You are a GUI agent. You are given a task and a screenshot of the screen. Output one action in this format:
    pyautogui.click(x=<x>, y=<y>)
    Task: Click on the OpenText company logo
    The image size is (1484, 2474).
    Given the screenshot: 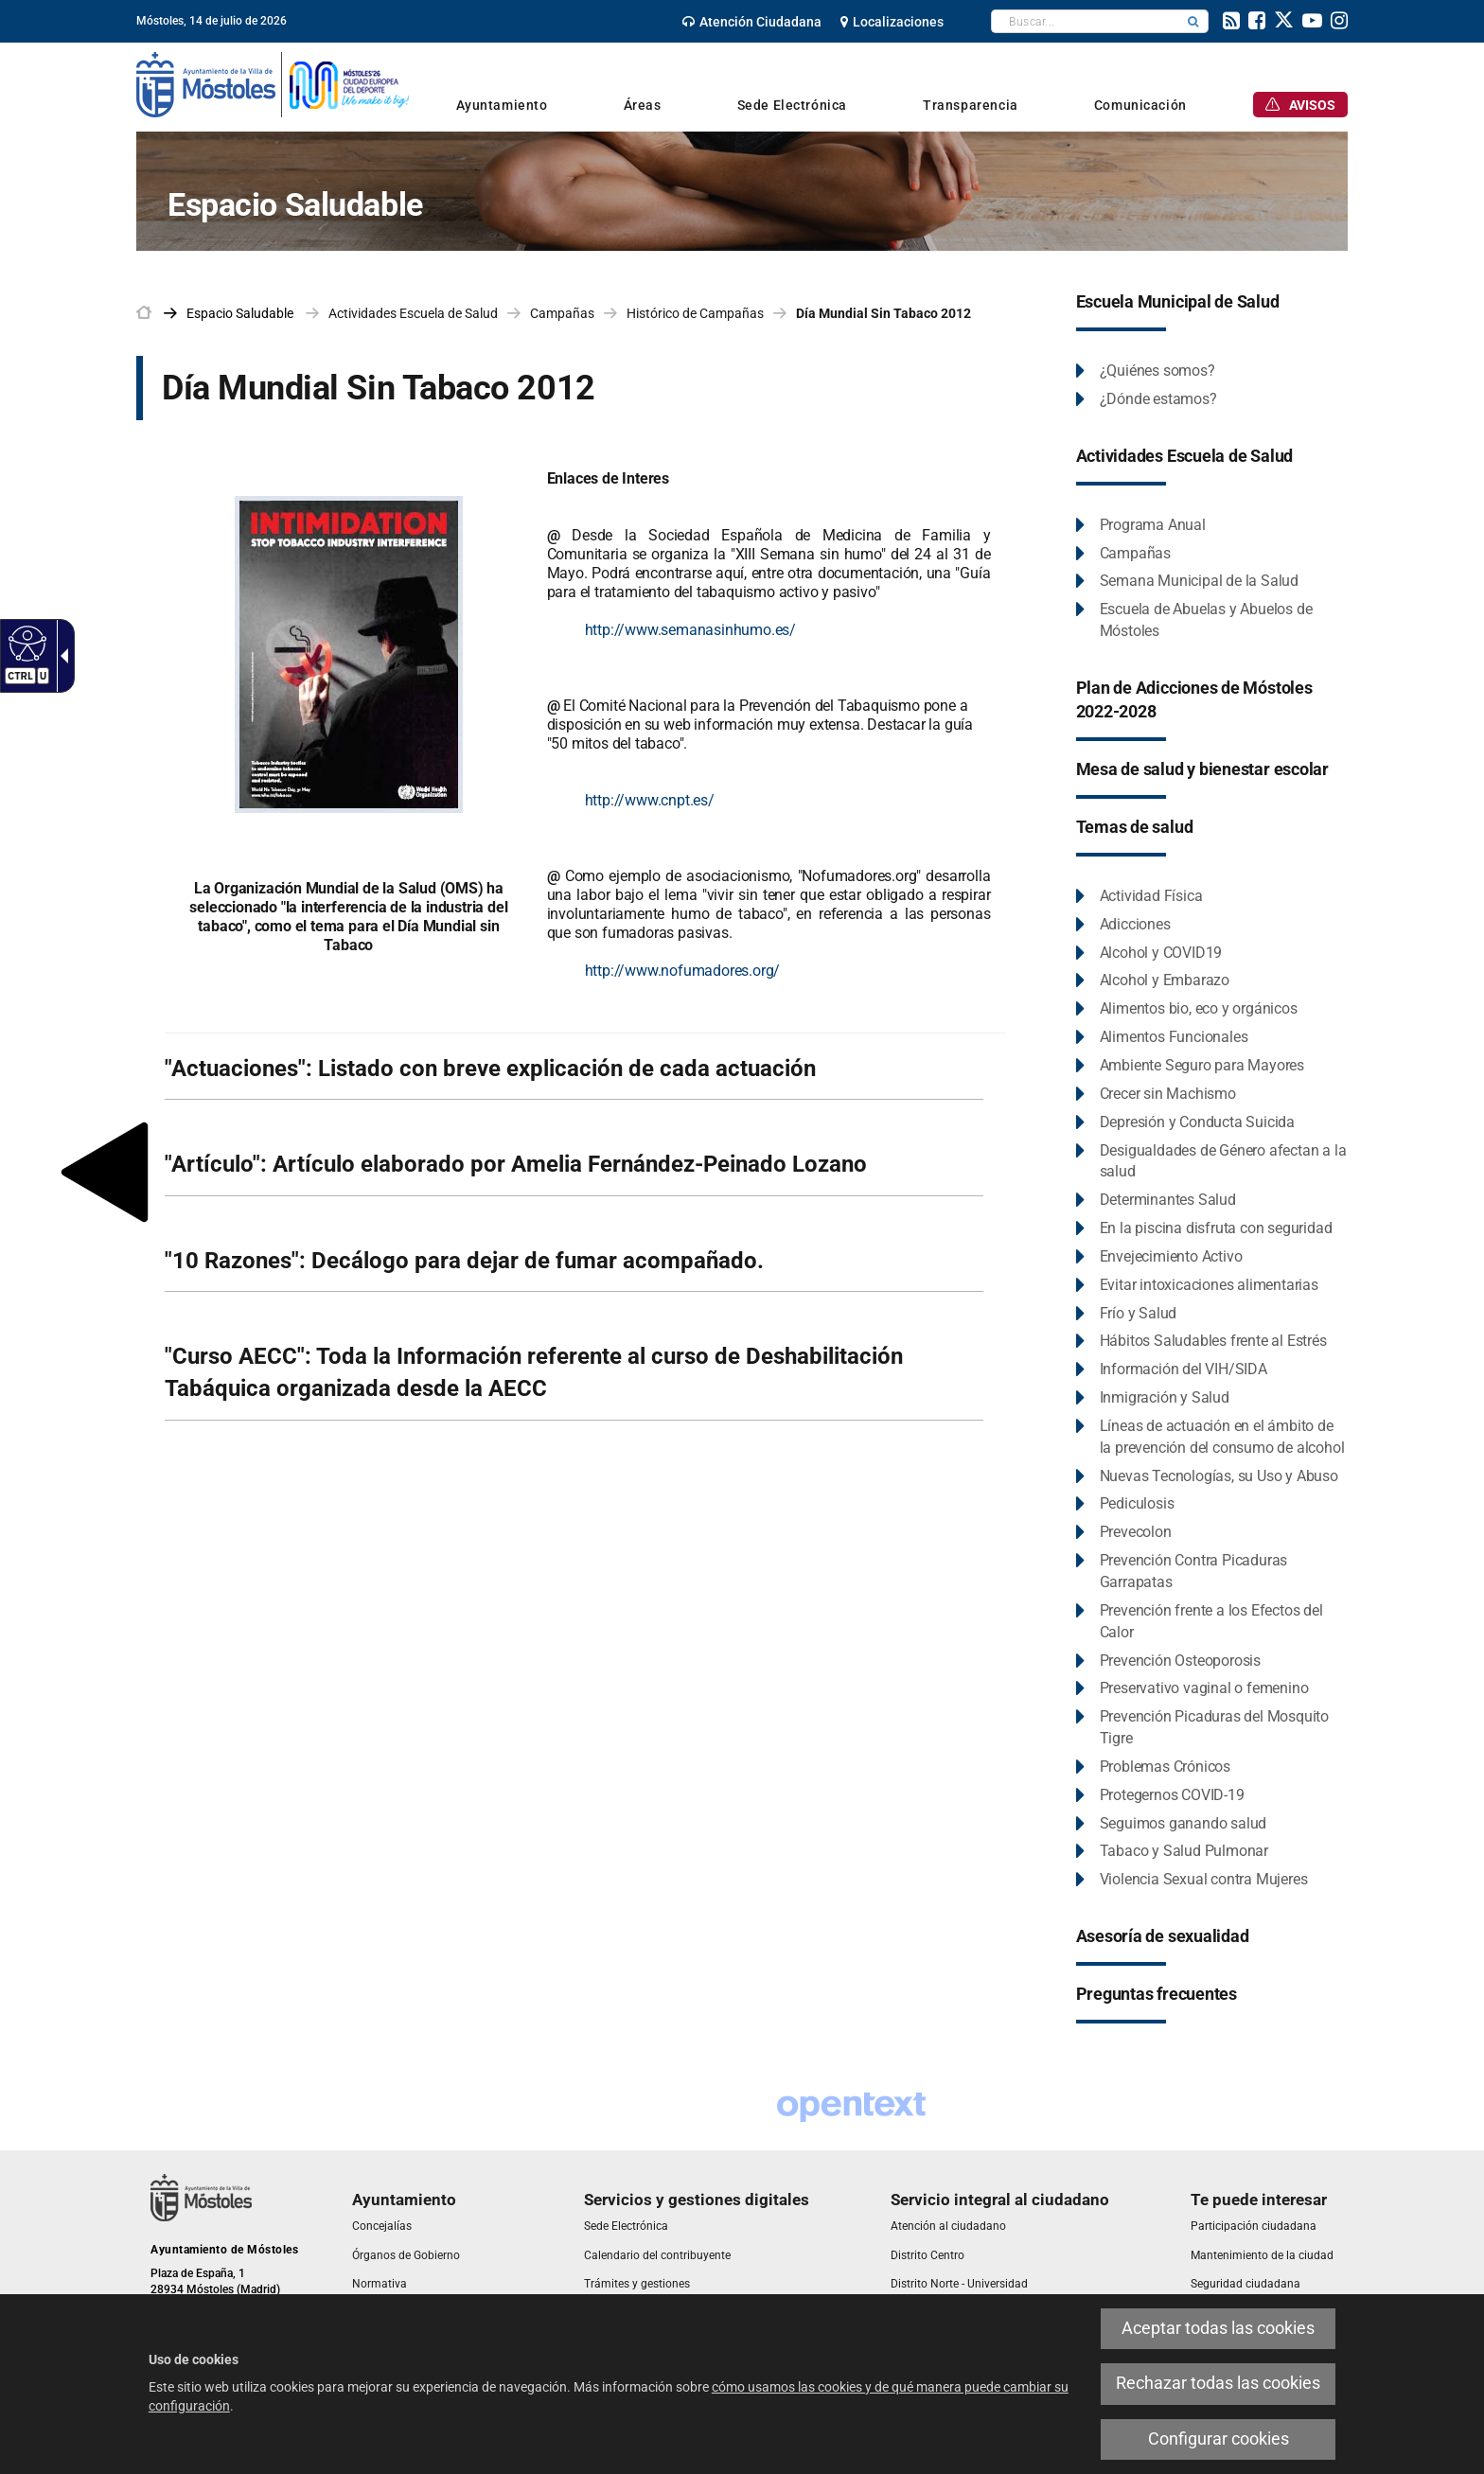 What is the action you would take?
    pyautogui.click(x=851, y=2107)
    